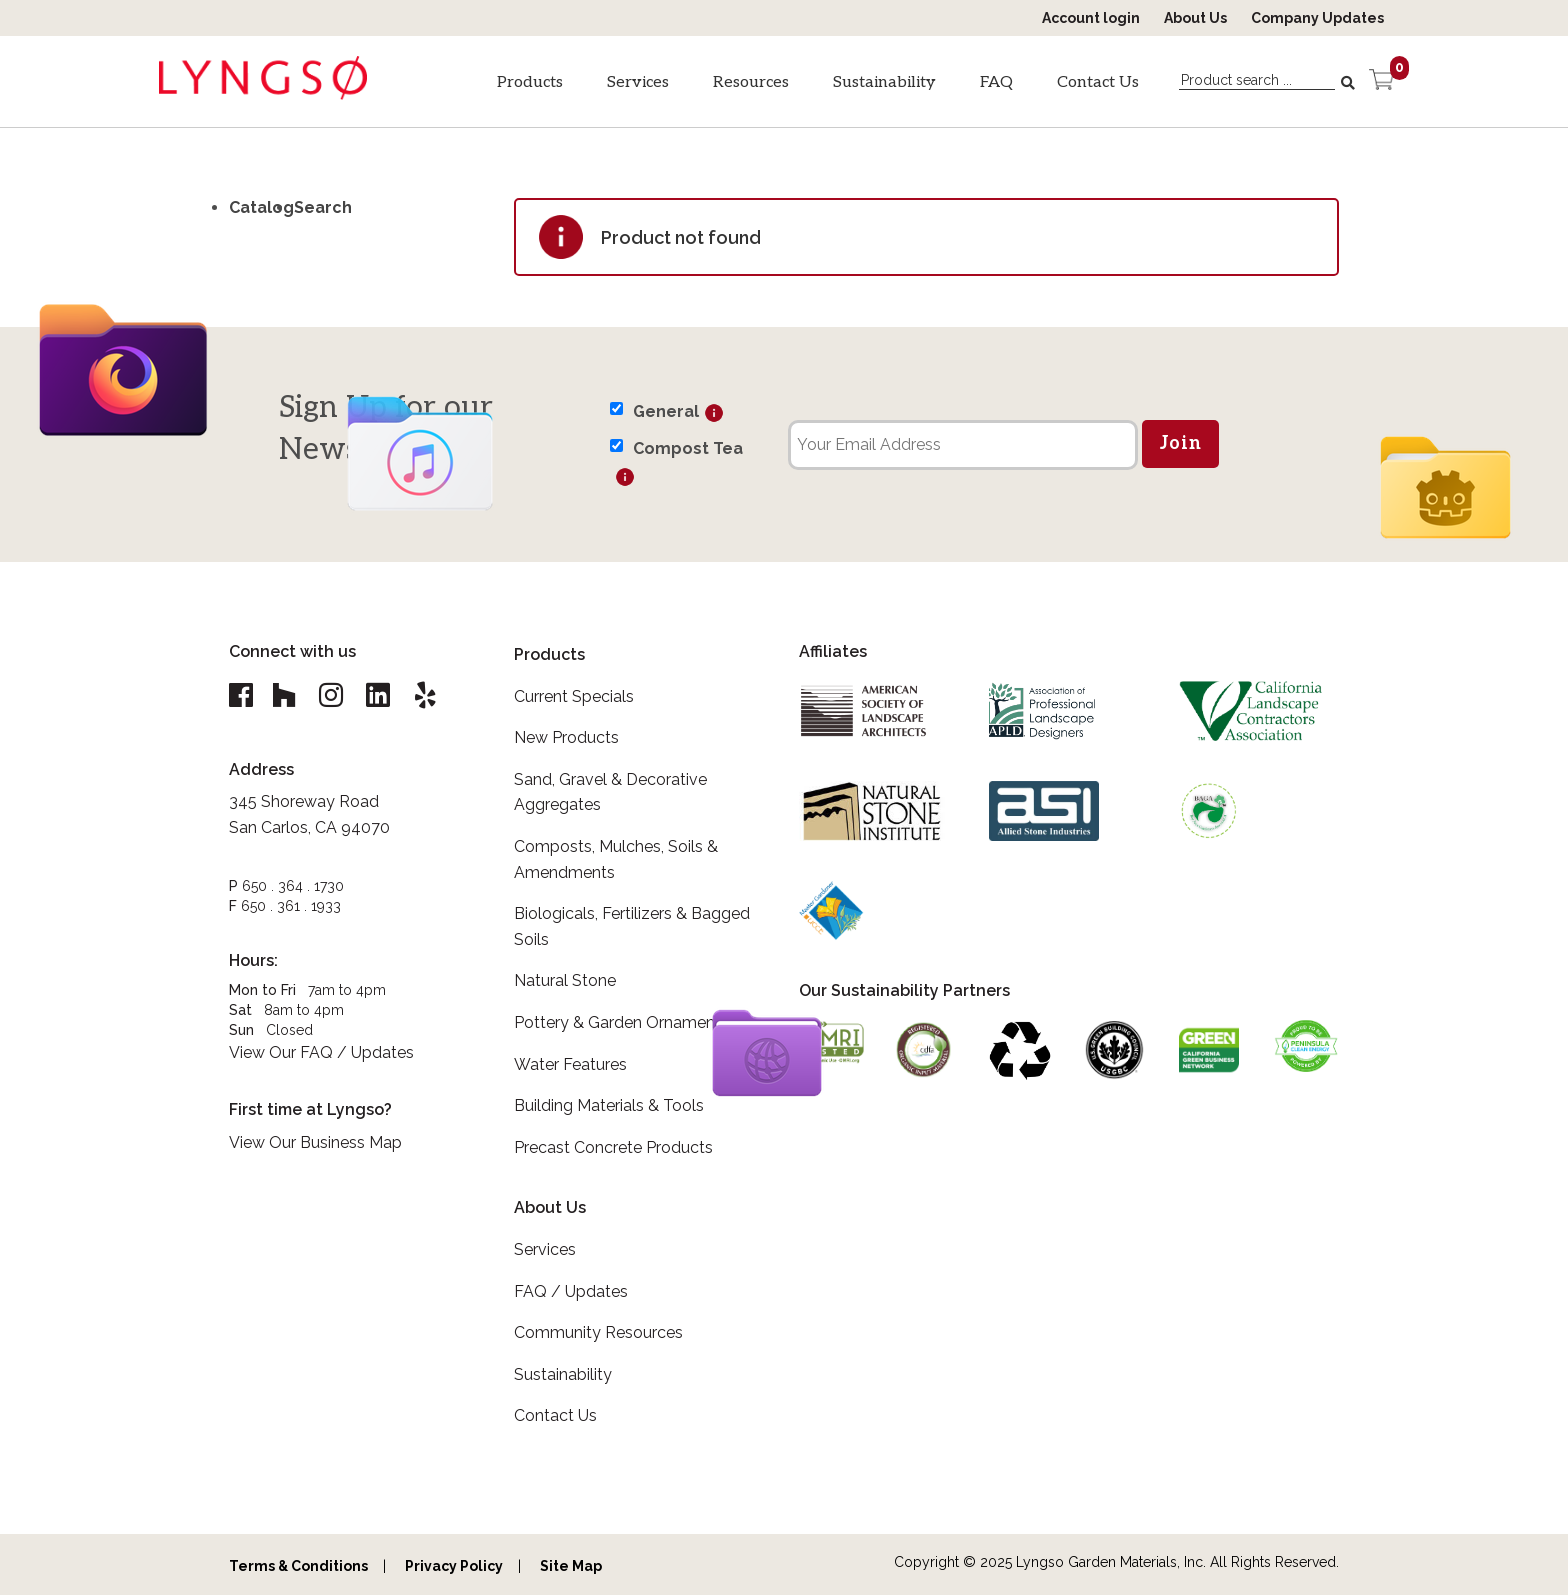  What do you see at coordinates (419, 457) in the screenshot?
I see `open folder containing apple music files` at bounding box center [419, 457].